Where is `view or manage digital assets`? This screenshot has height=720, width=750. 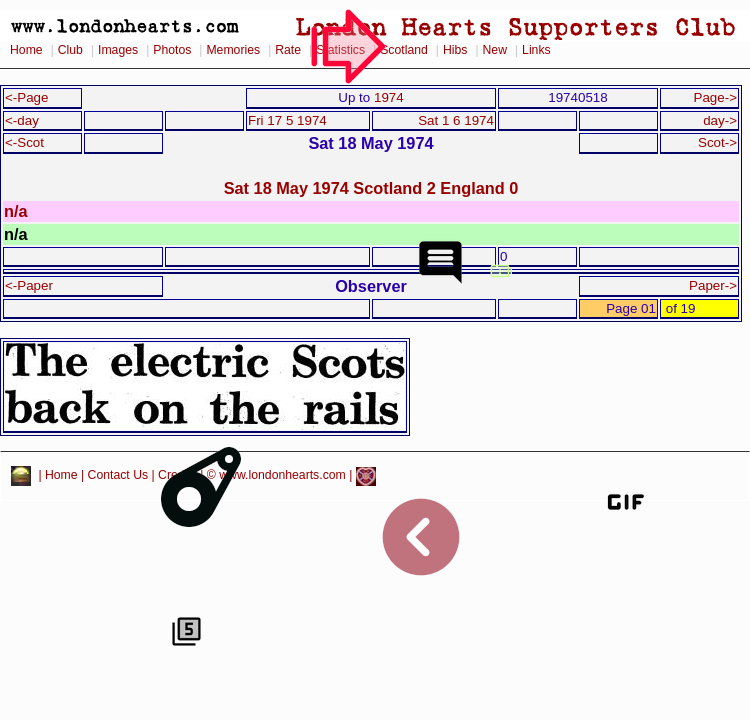 view or manage digital assets is located at coordinates (201, 487).